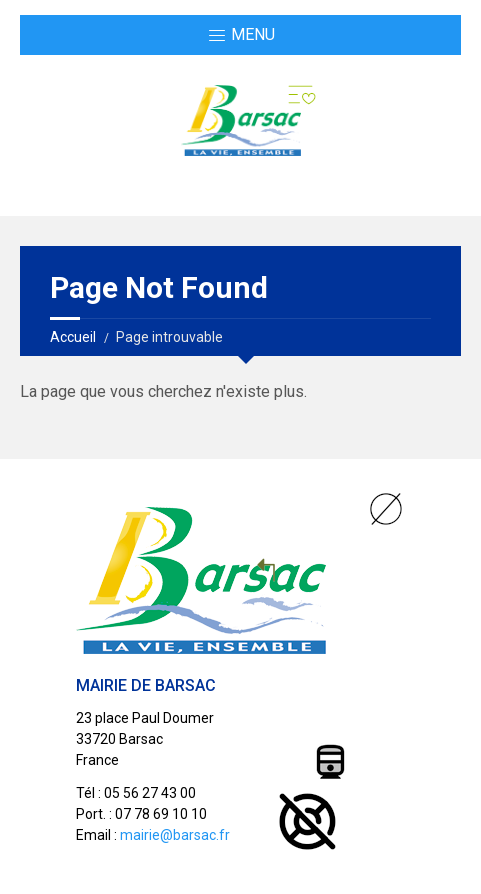  I want to click on view your favorites list, so click(300, 94).